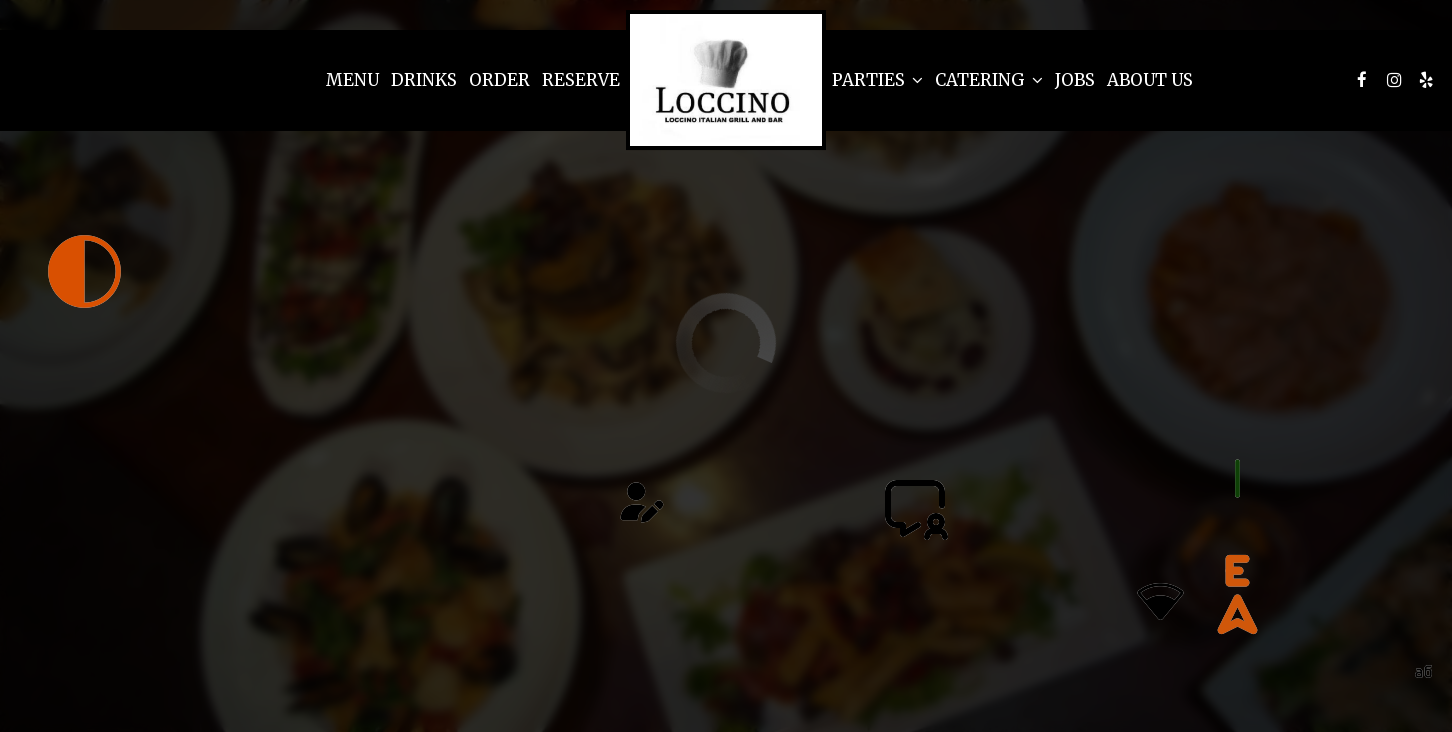 Image resolution: width=1452 pixels, height=732 pixels. Describe the element at coordinates (915, 507) in the screenshot. I see `view message from a specific user` at that location.